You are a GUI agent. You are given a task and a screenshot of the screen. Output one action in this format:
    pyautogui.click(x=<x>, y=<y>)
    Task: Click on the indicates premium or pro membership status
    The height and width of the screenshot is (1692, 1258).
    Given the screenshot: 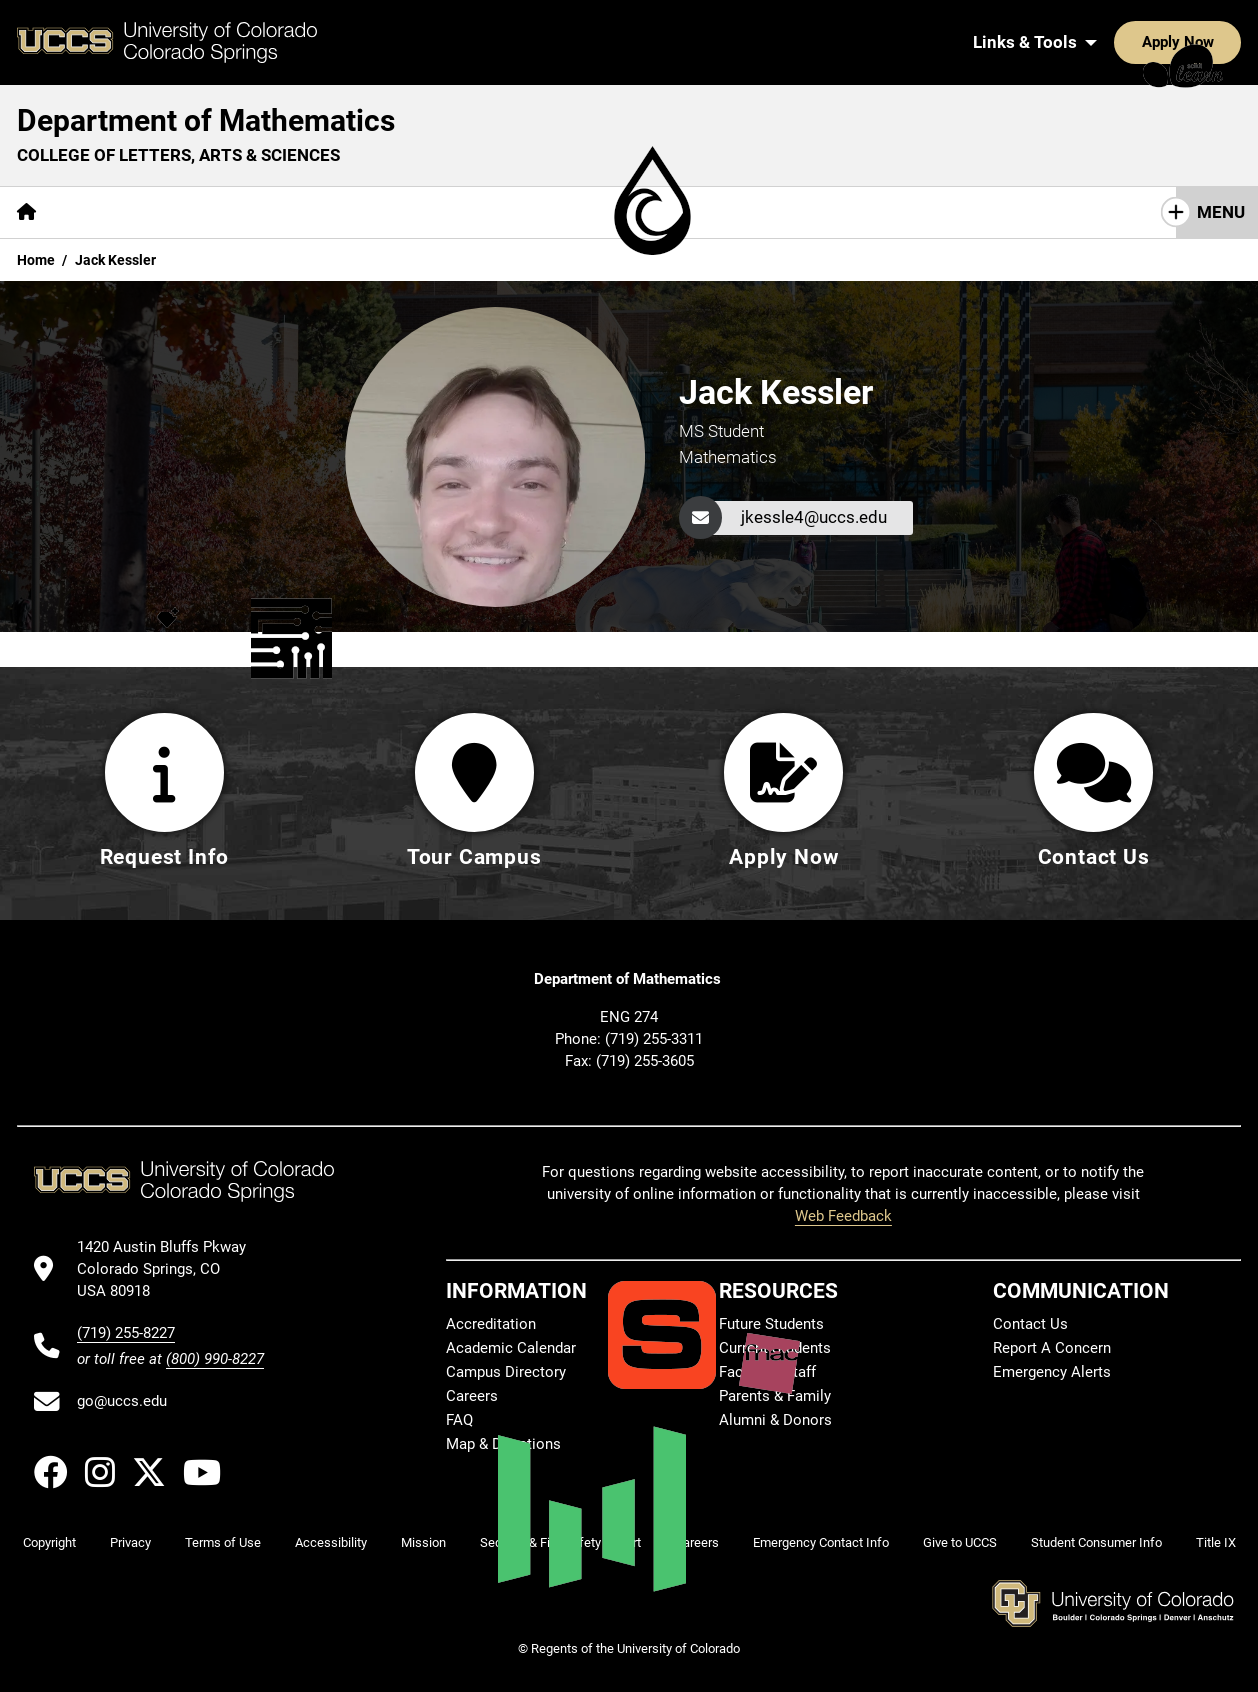 What is the action you would take?
    pyautogui.click(x=168, y=618)
    